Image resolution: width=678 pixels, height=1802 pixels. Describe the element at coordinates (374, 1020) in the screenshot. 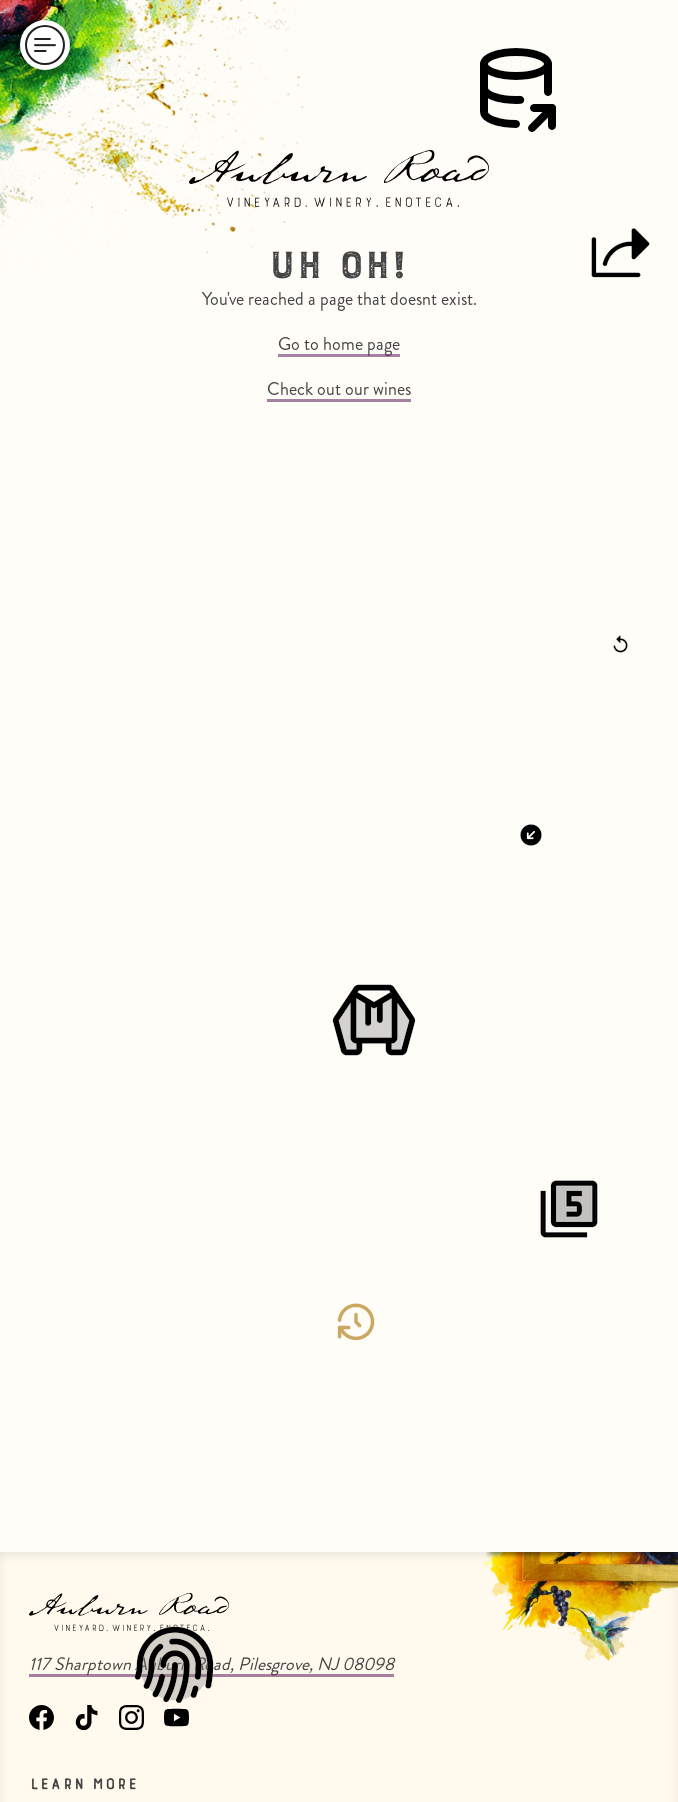

I see `browse clothing or apparel items` at that location.